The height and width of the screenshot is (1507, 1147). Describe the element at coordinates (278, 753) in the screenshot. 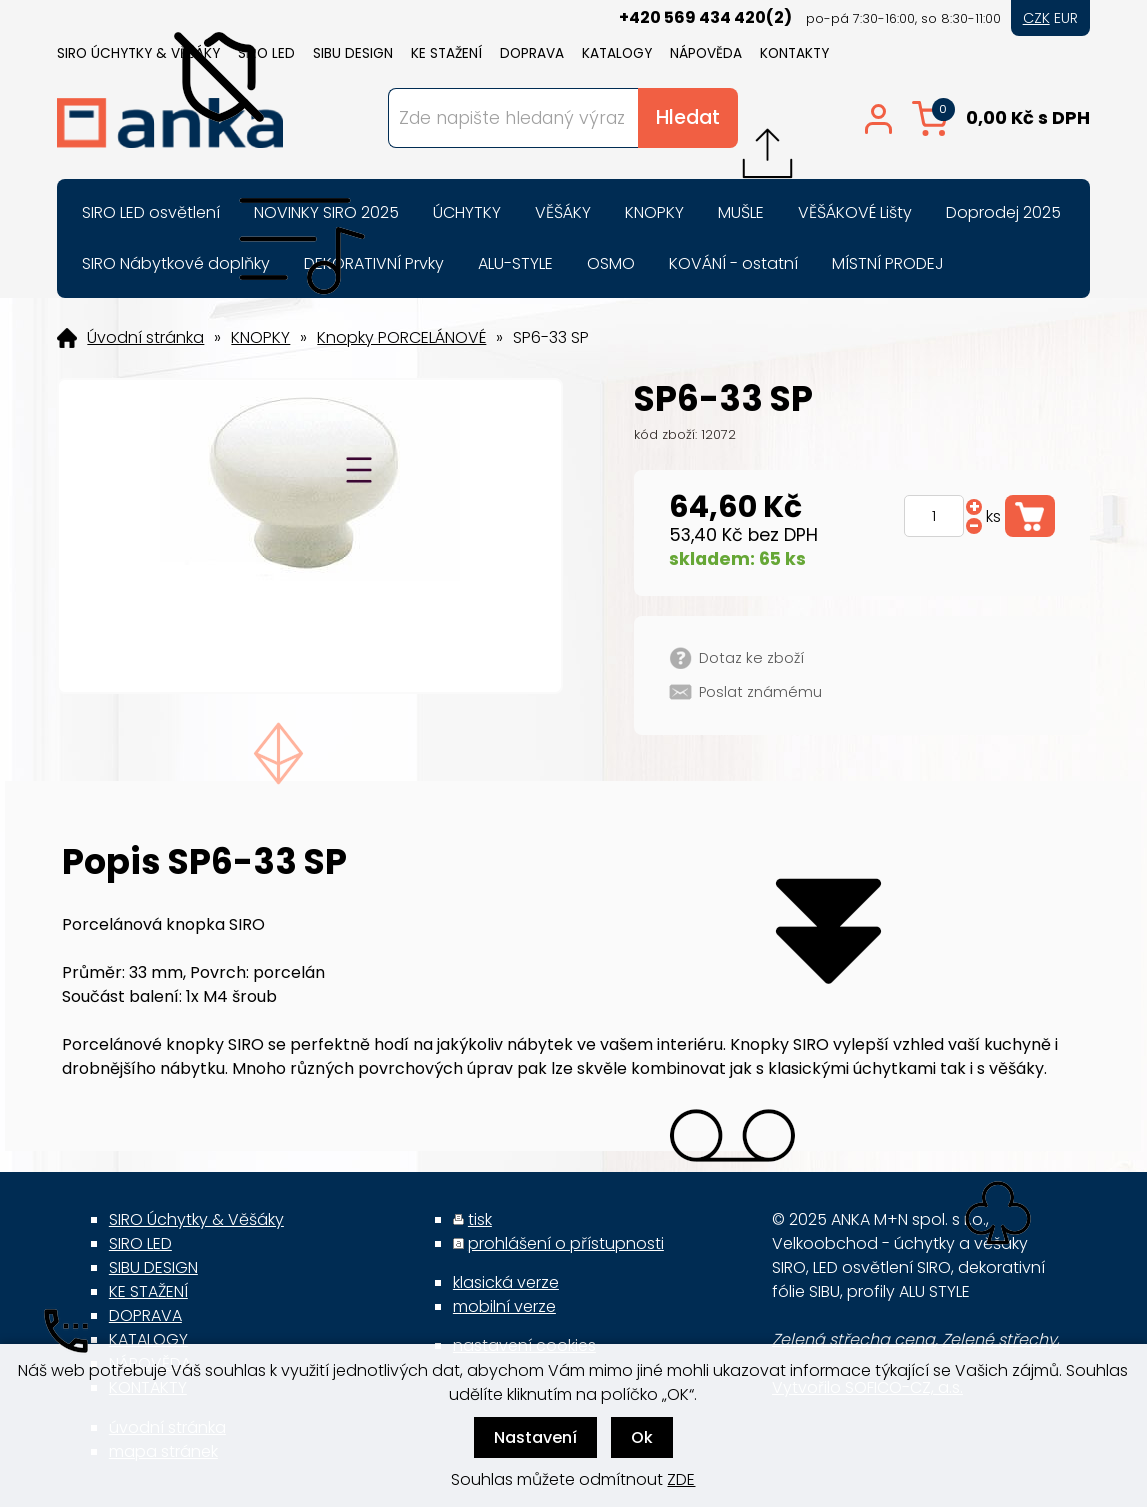

I see `view ethereum wallet or balance` at that location.